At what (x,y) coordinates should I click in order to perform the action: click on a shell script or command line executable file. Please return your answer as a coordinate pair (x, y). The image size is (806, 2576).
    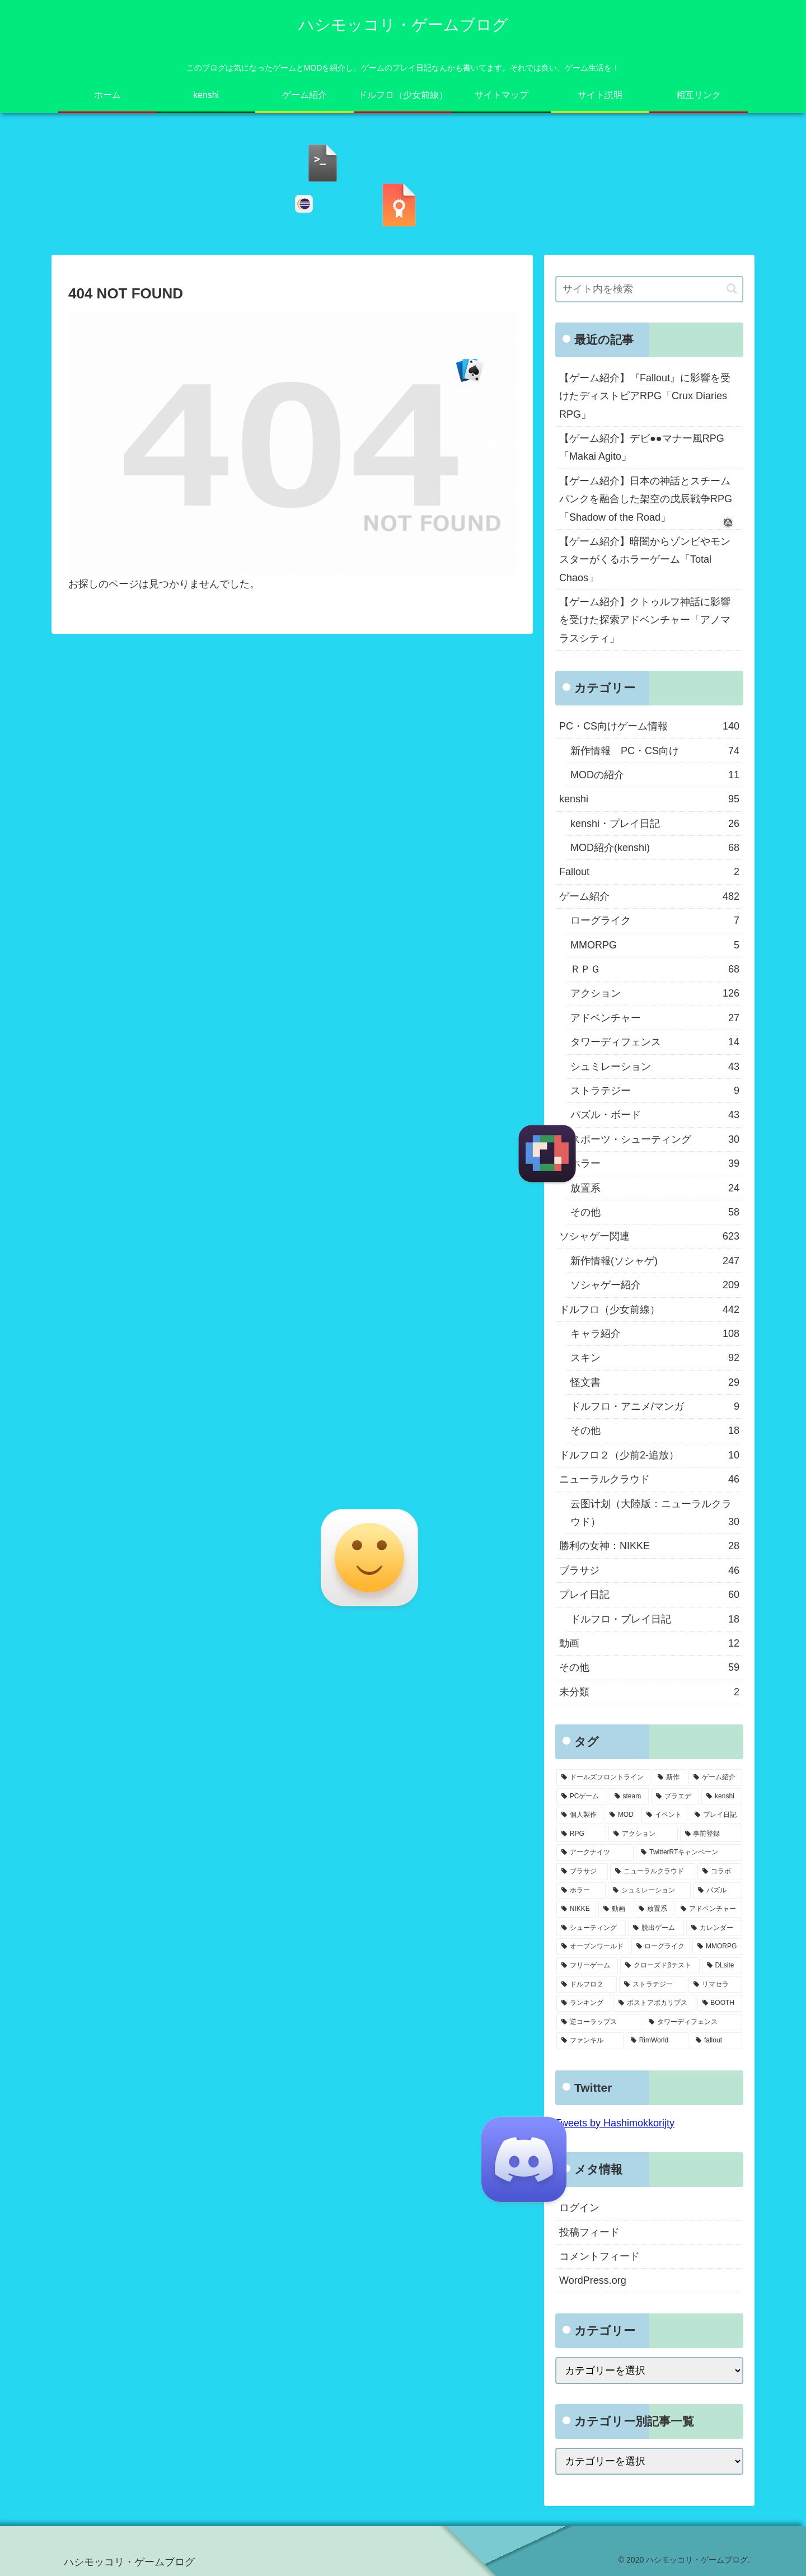
    Looking at the image, I should click on (322, 163).